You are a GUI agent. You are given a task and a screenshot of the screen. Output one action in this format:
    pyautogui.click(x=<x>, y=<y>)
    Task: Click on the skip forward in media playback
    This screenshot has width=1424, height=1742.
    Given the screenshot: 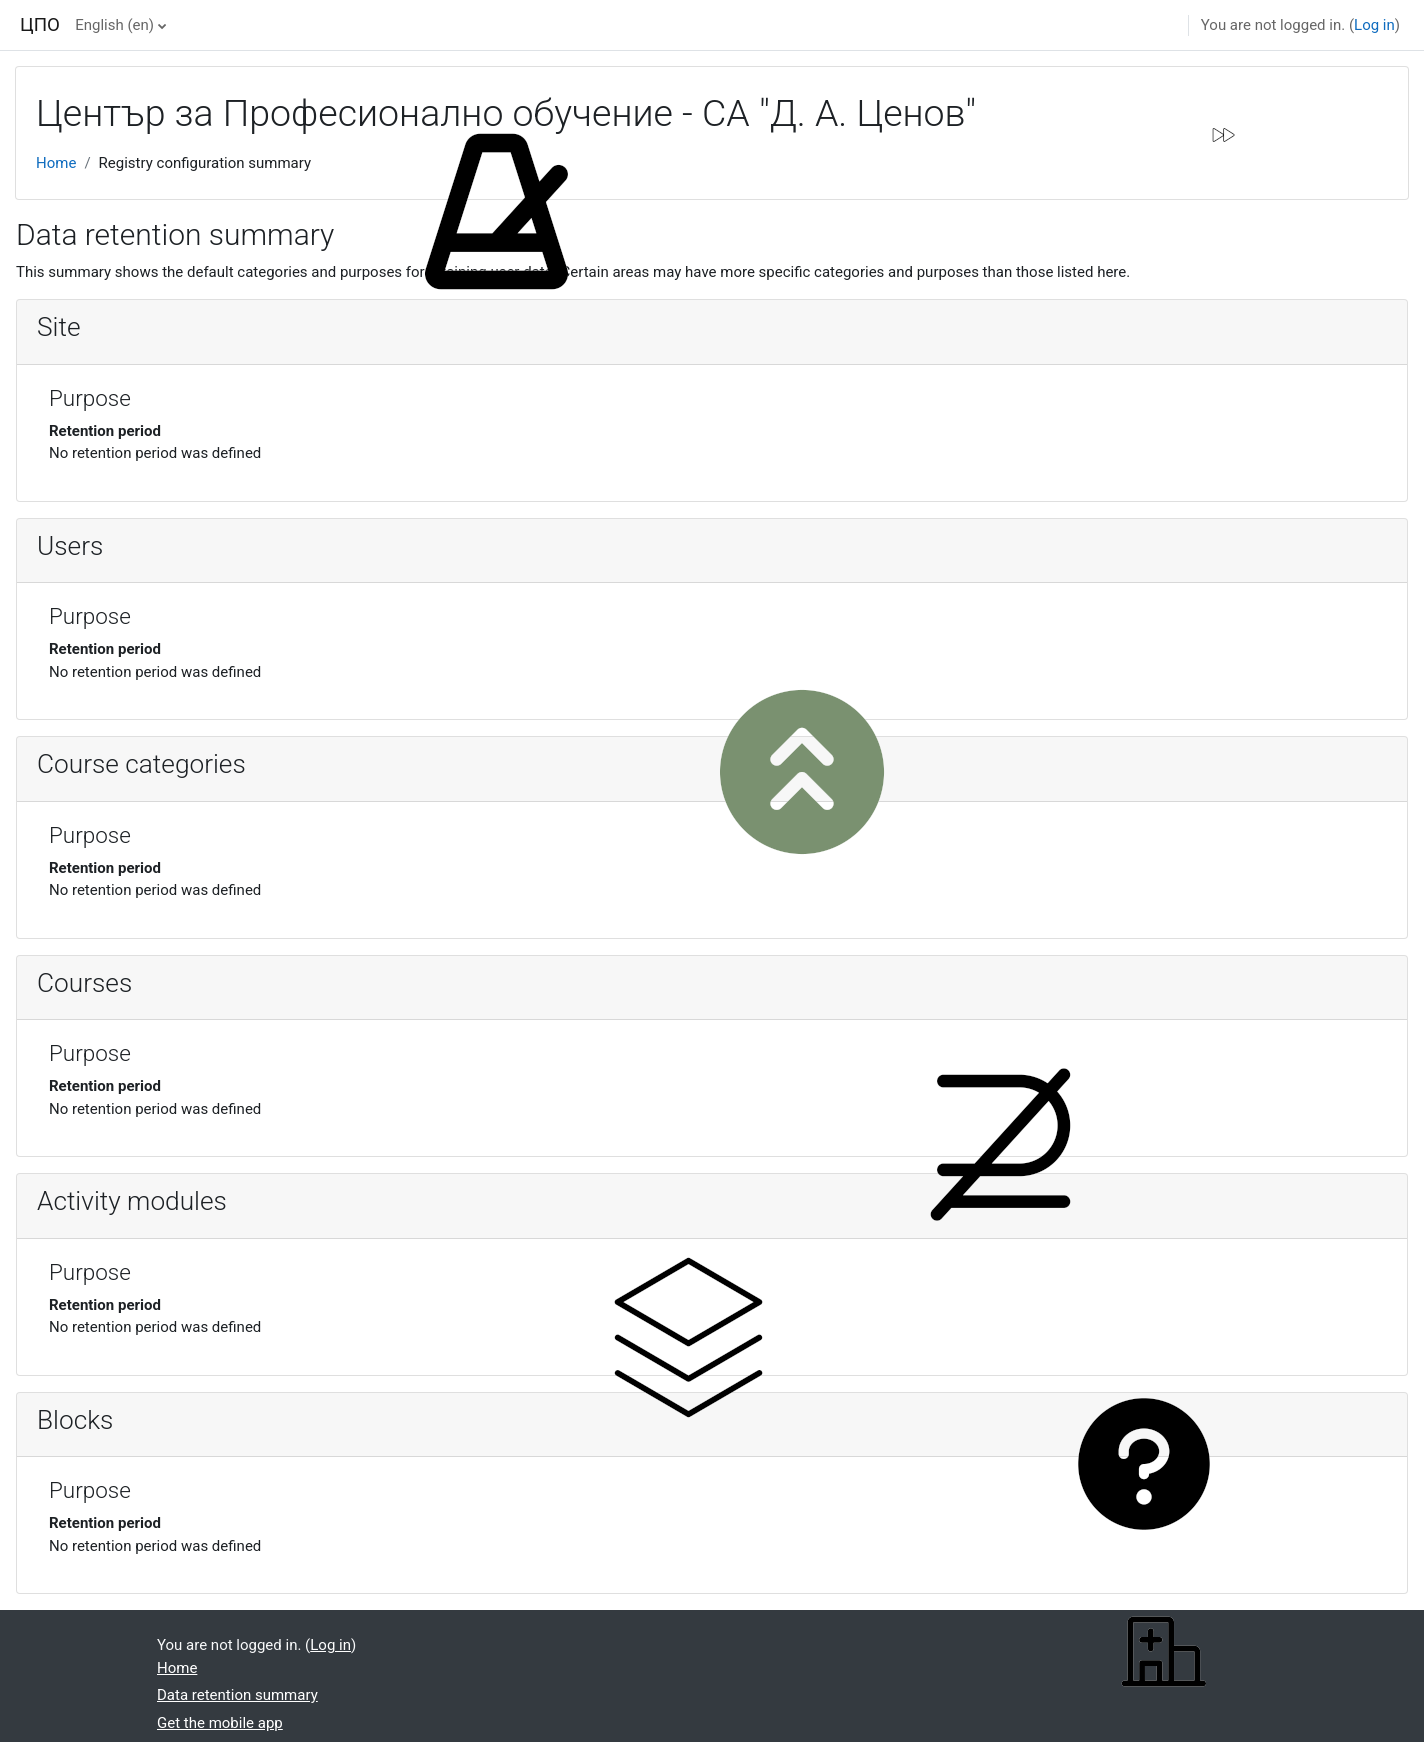 What is the action you would take?
    pyautogui.click(x=1222, y=135)
    